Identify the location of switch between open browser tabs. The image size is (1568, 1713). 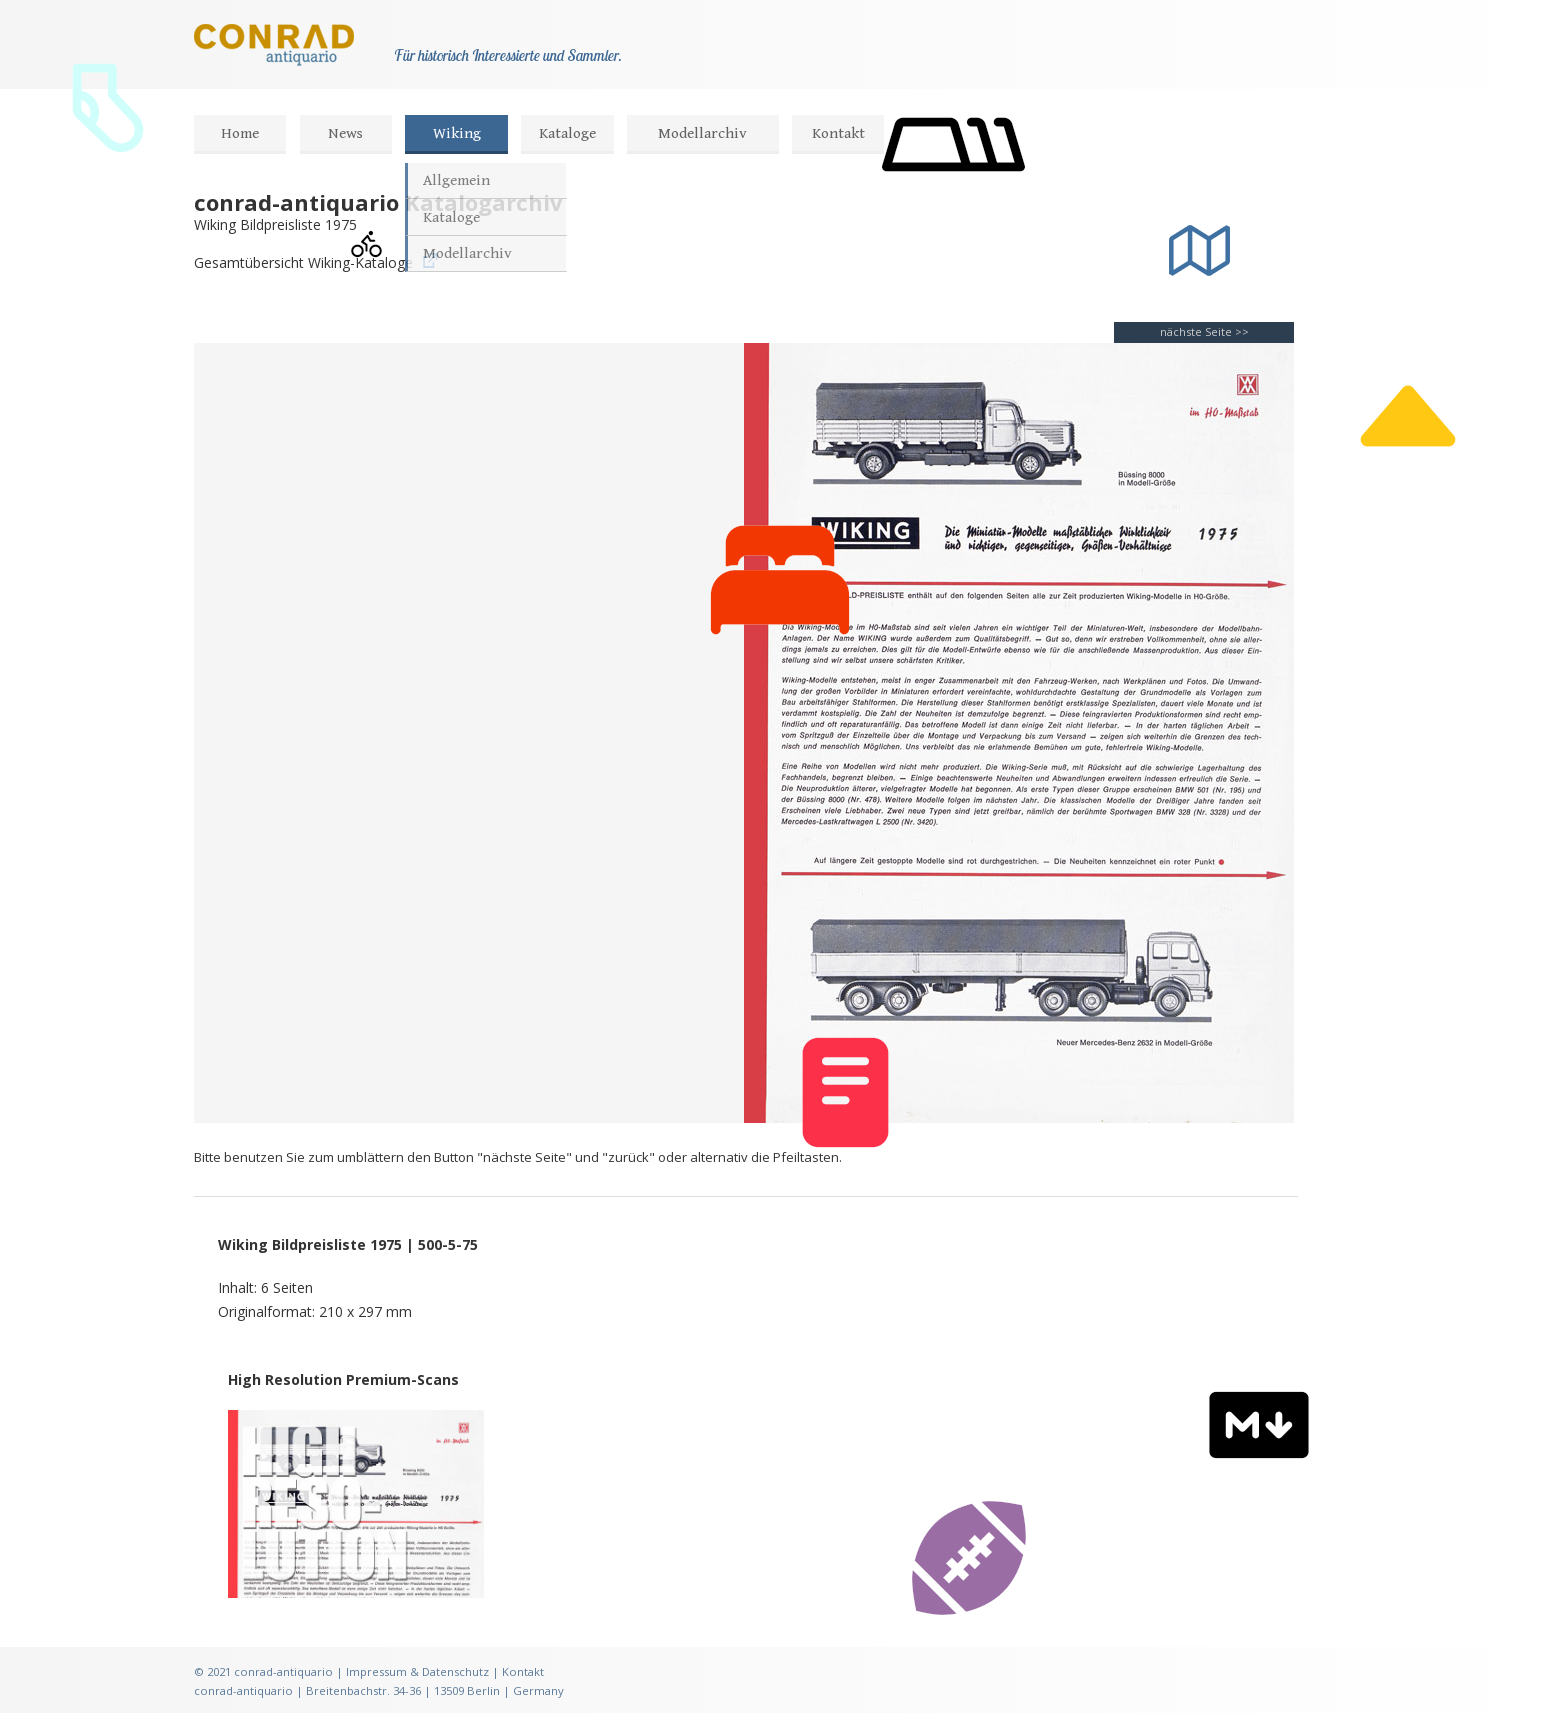
(953, 144).